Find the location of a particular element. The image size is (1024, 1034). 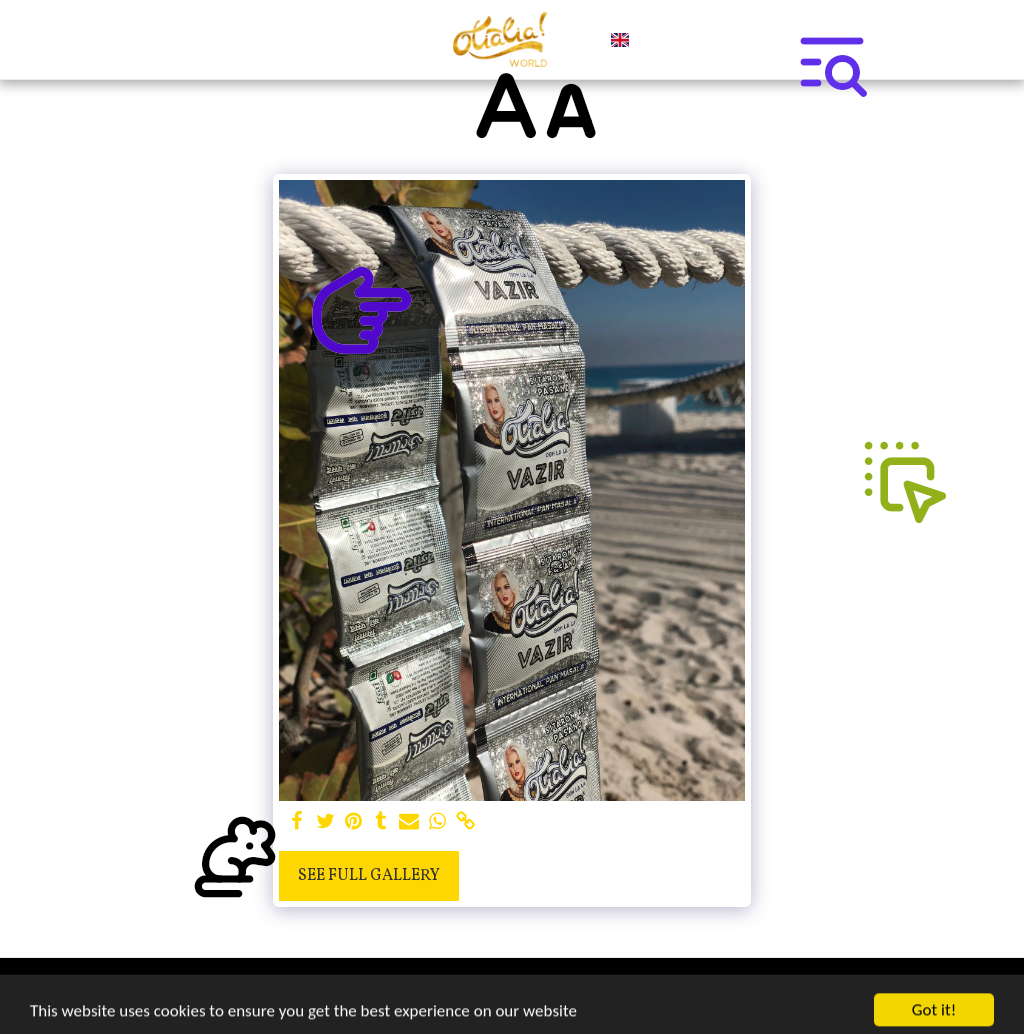

adjust text size settings is located at coordinates (536, 111).